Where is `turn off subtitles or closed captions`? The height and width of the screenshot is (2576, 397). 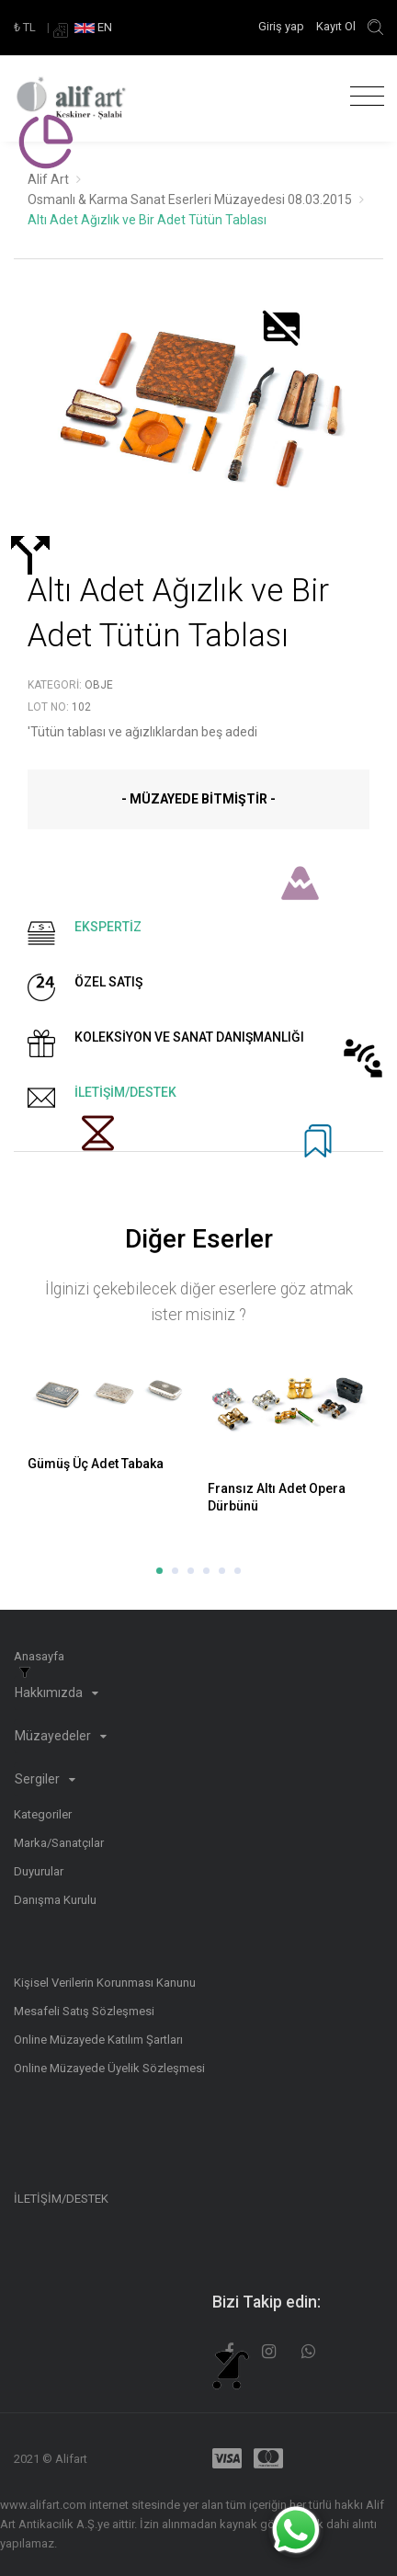 turn off subtitles or closed captions is located at coordinates (281, 326).